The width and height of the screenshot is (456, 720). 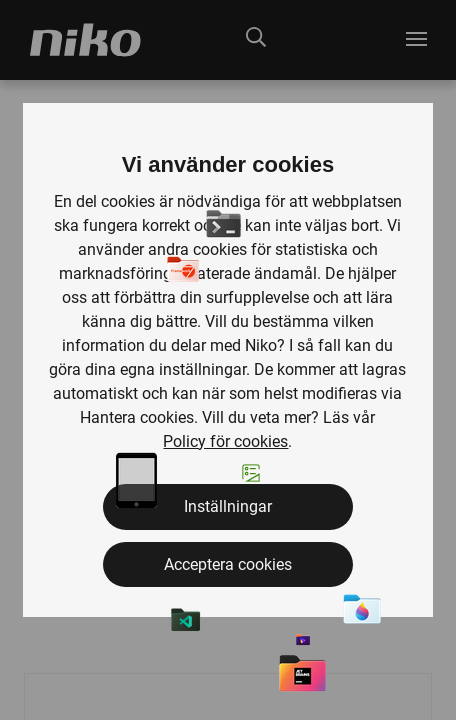 What do you see at coordinates (302, 674) in the screenshot?
I see `open JetBrains IDE projects folder` at bounding box center [302, 674].